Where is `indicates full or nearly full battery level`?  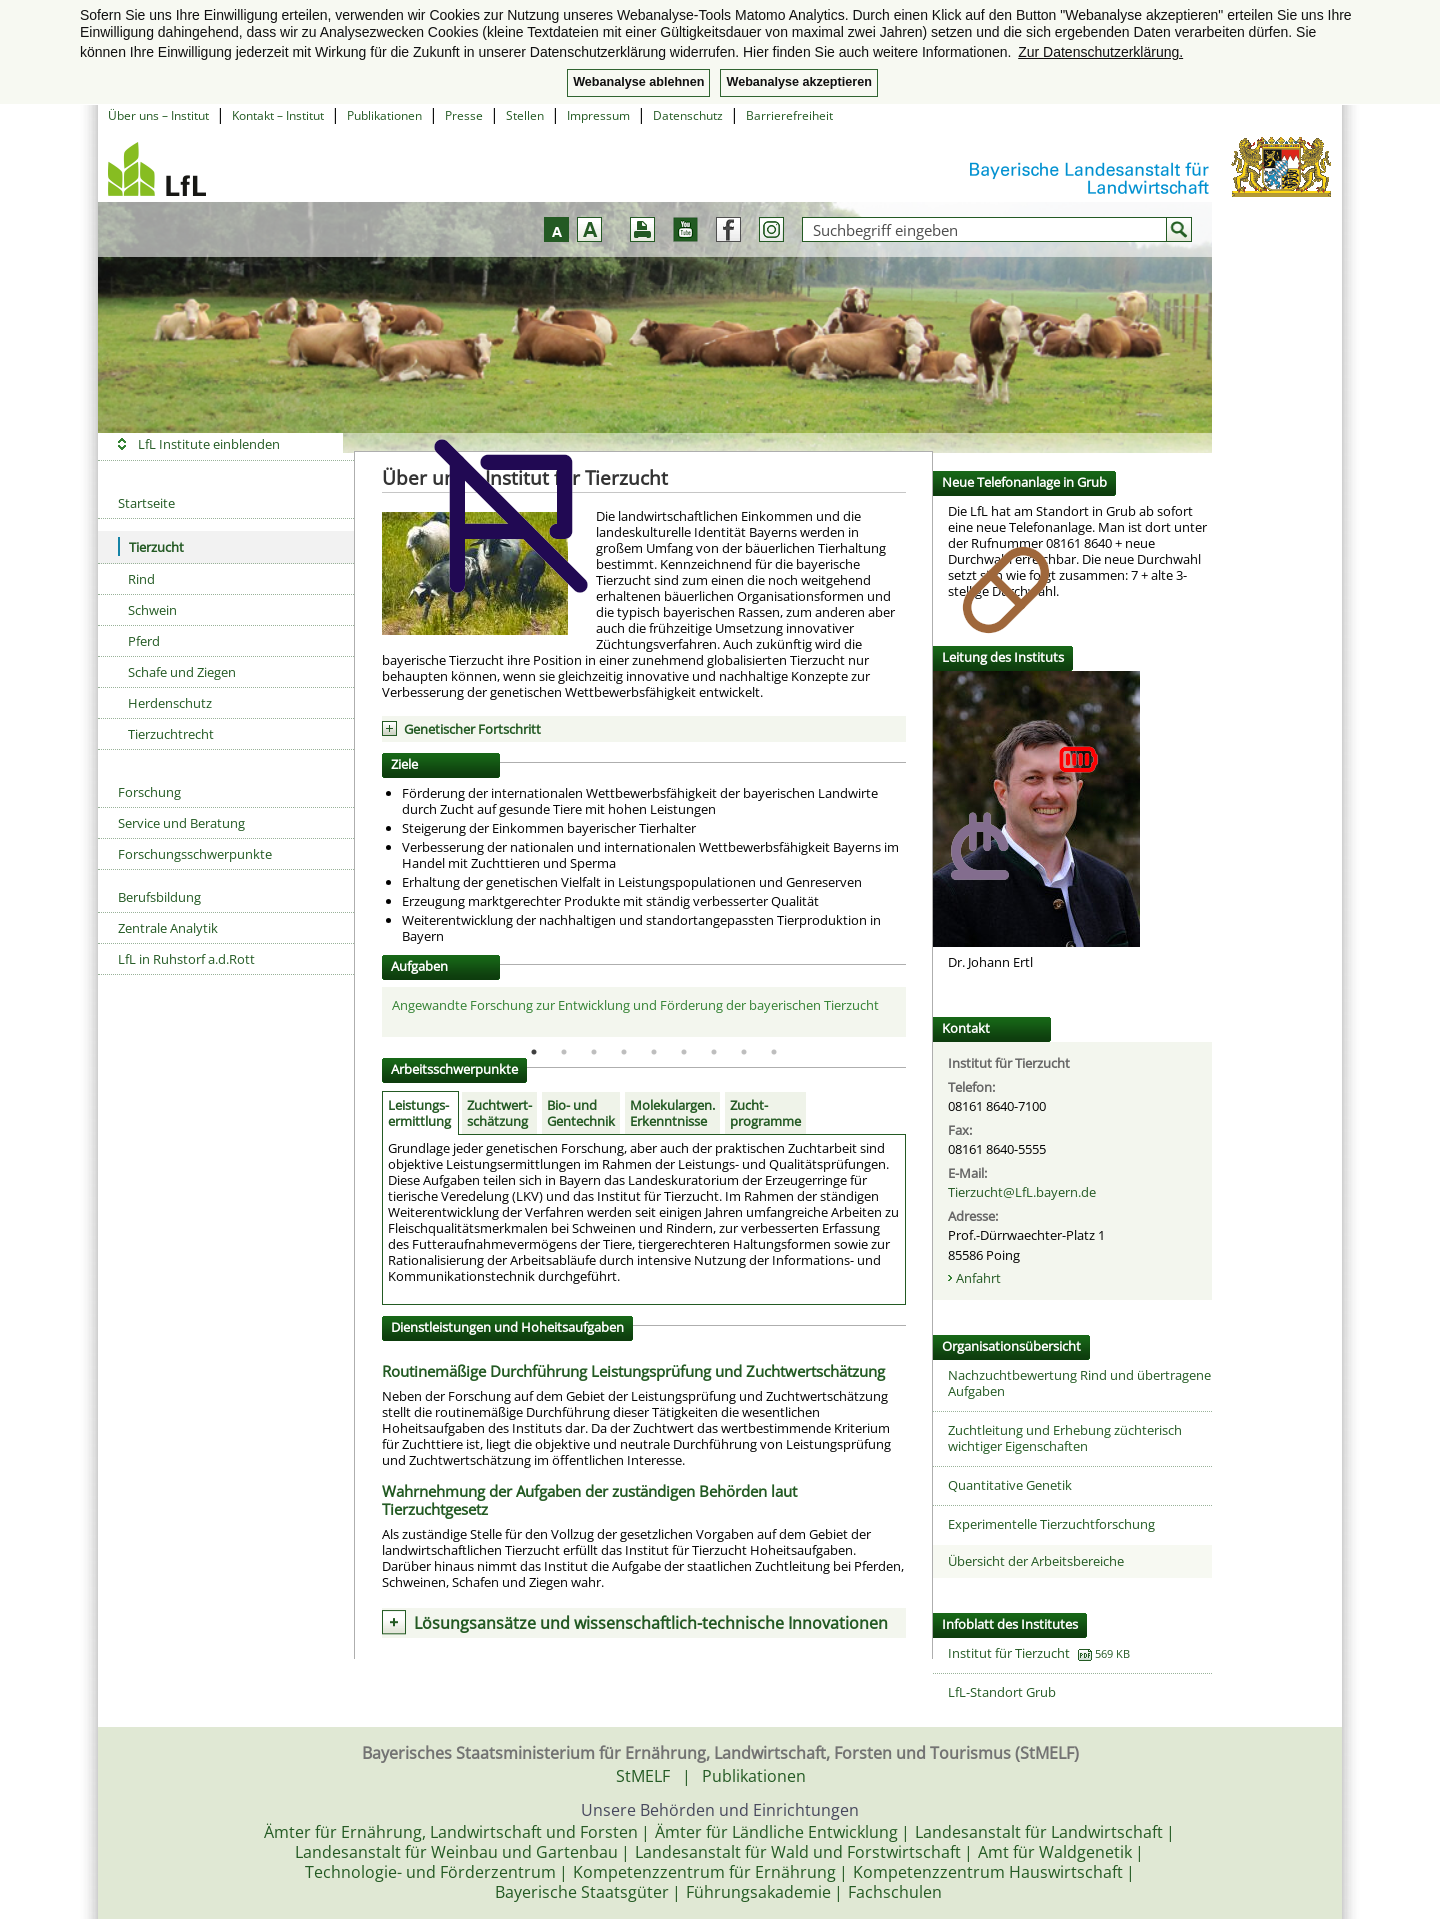 indicates full or nearly full battery level is located at coordinates (1078, 759).